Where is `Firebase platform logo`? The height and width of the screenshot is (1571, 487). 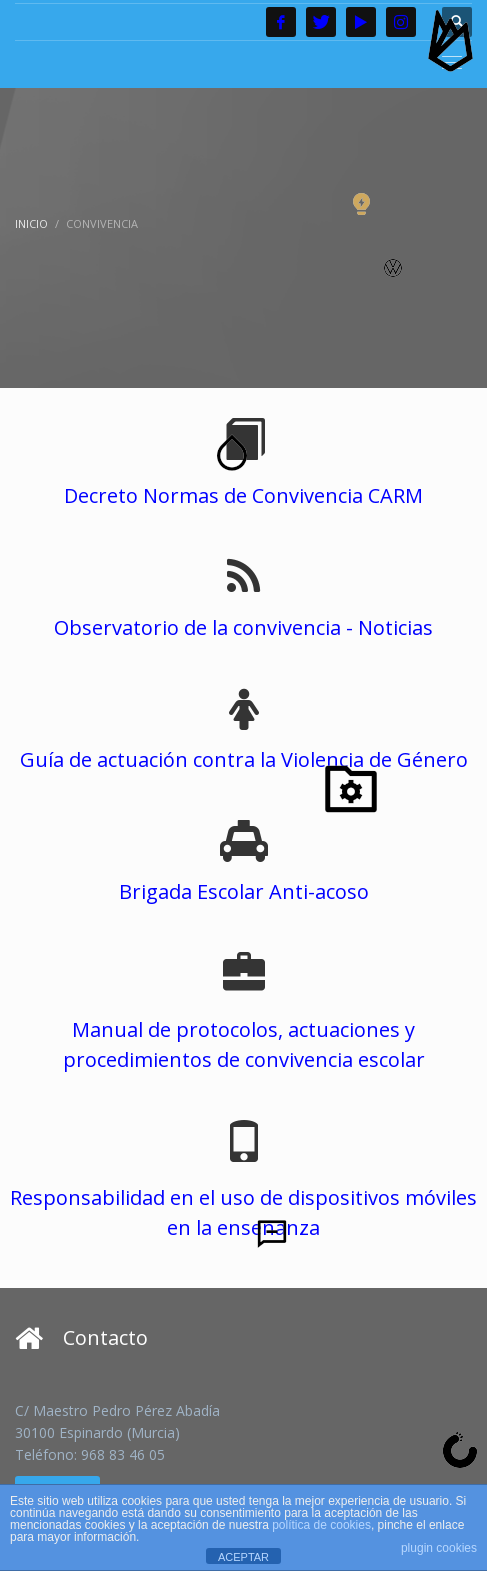 Firebase platform logo is located at coordinates (450, 40).